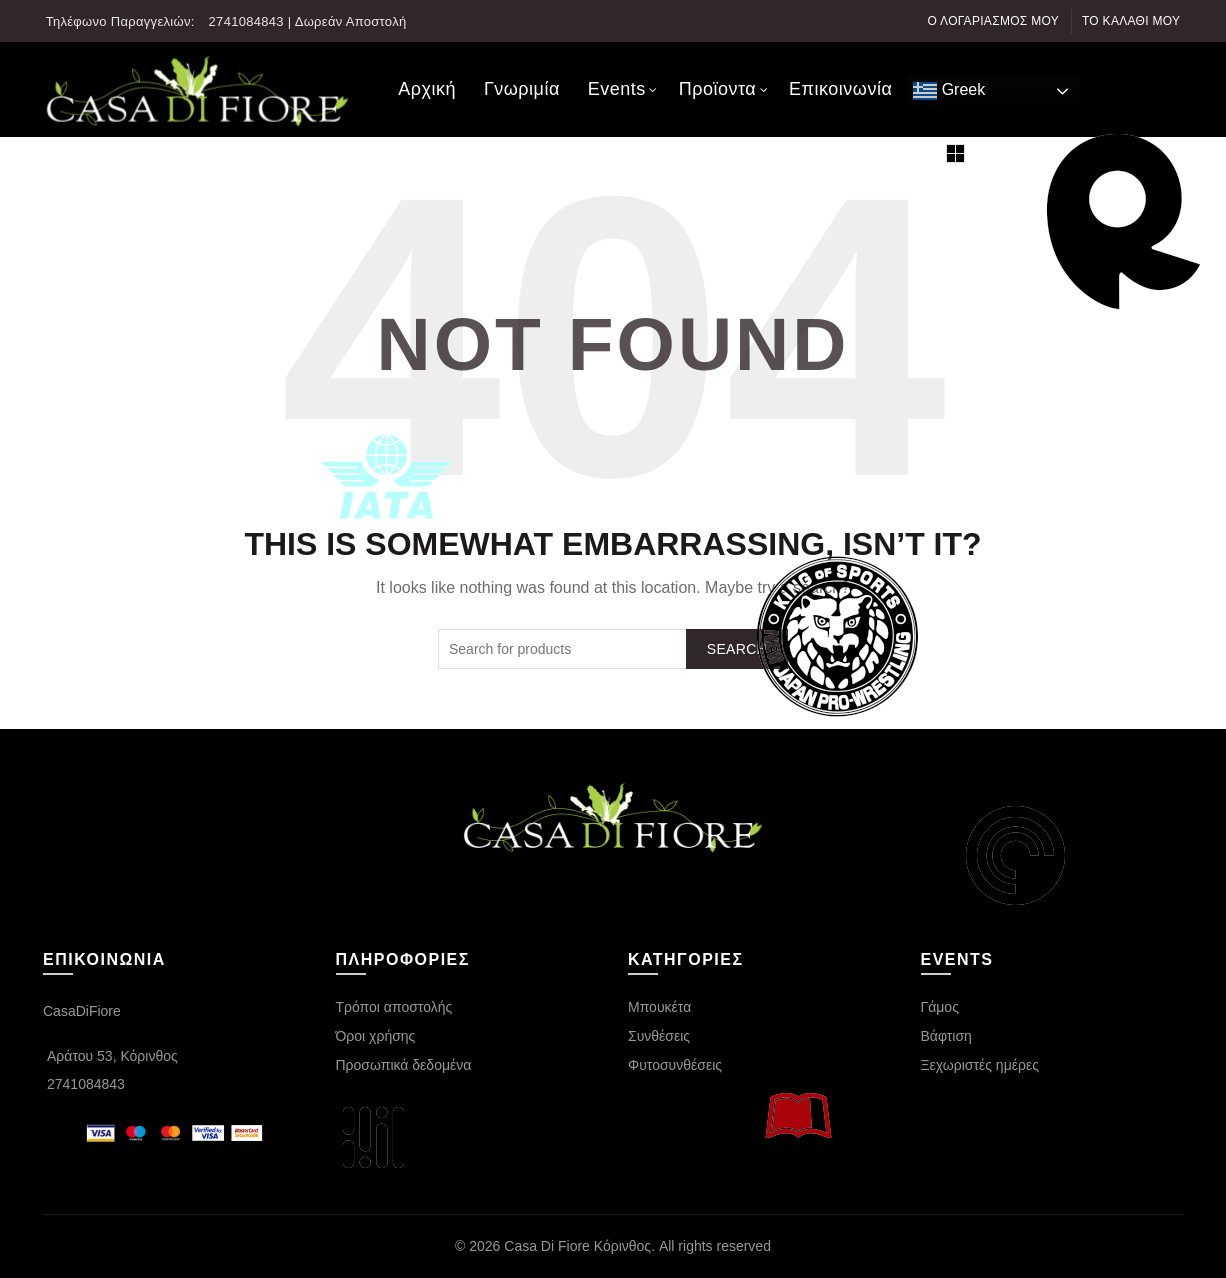  I want to click on open pocket casts app, so click(1015, 855).